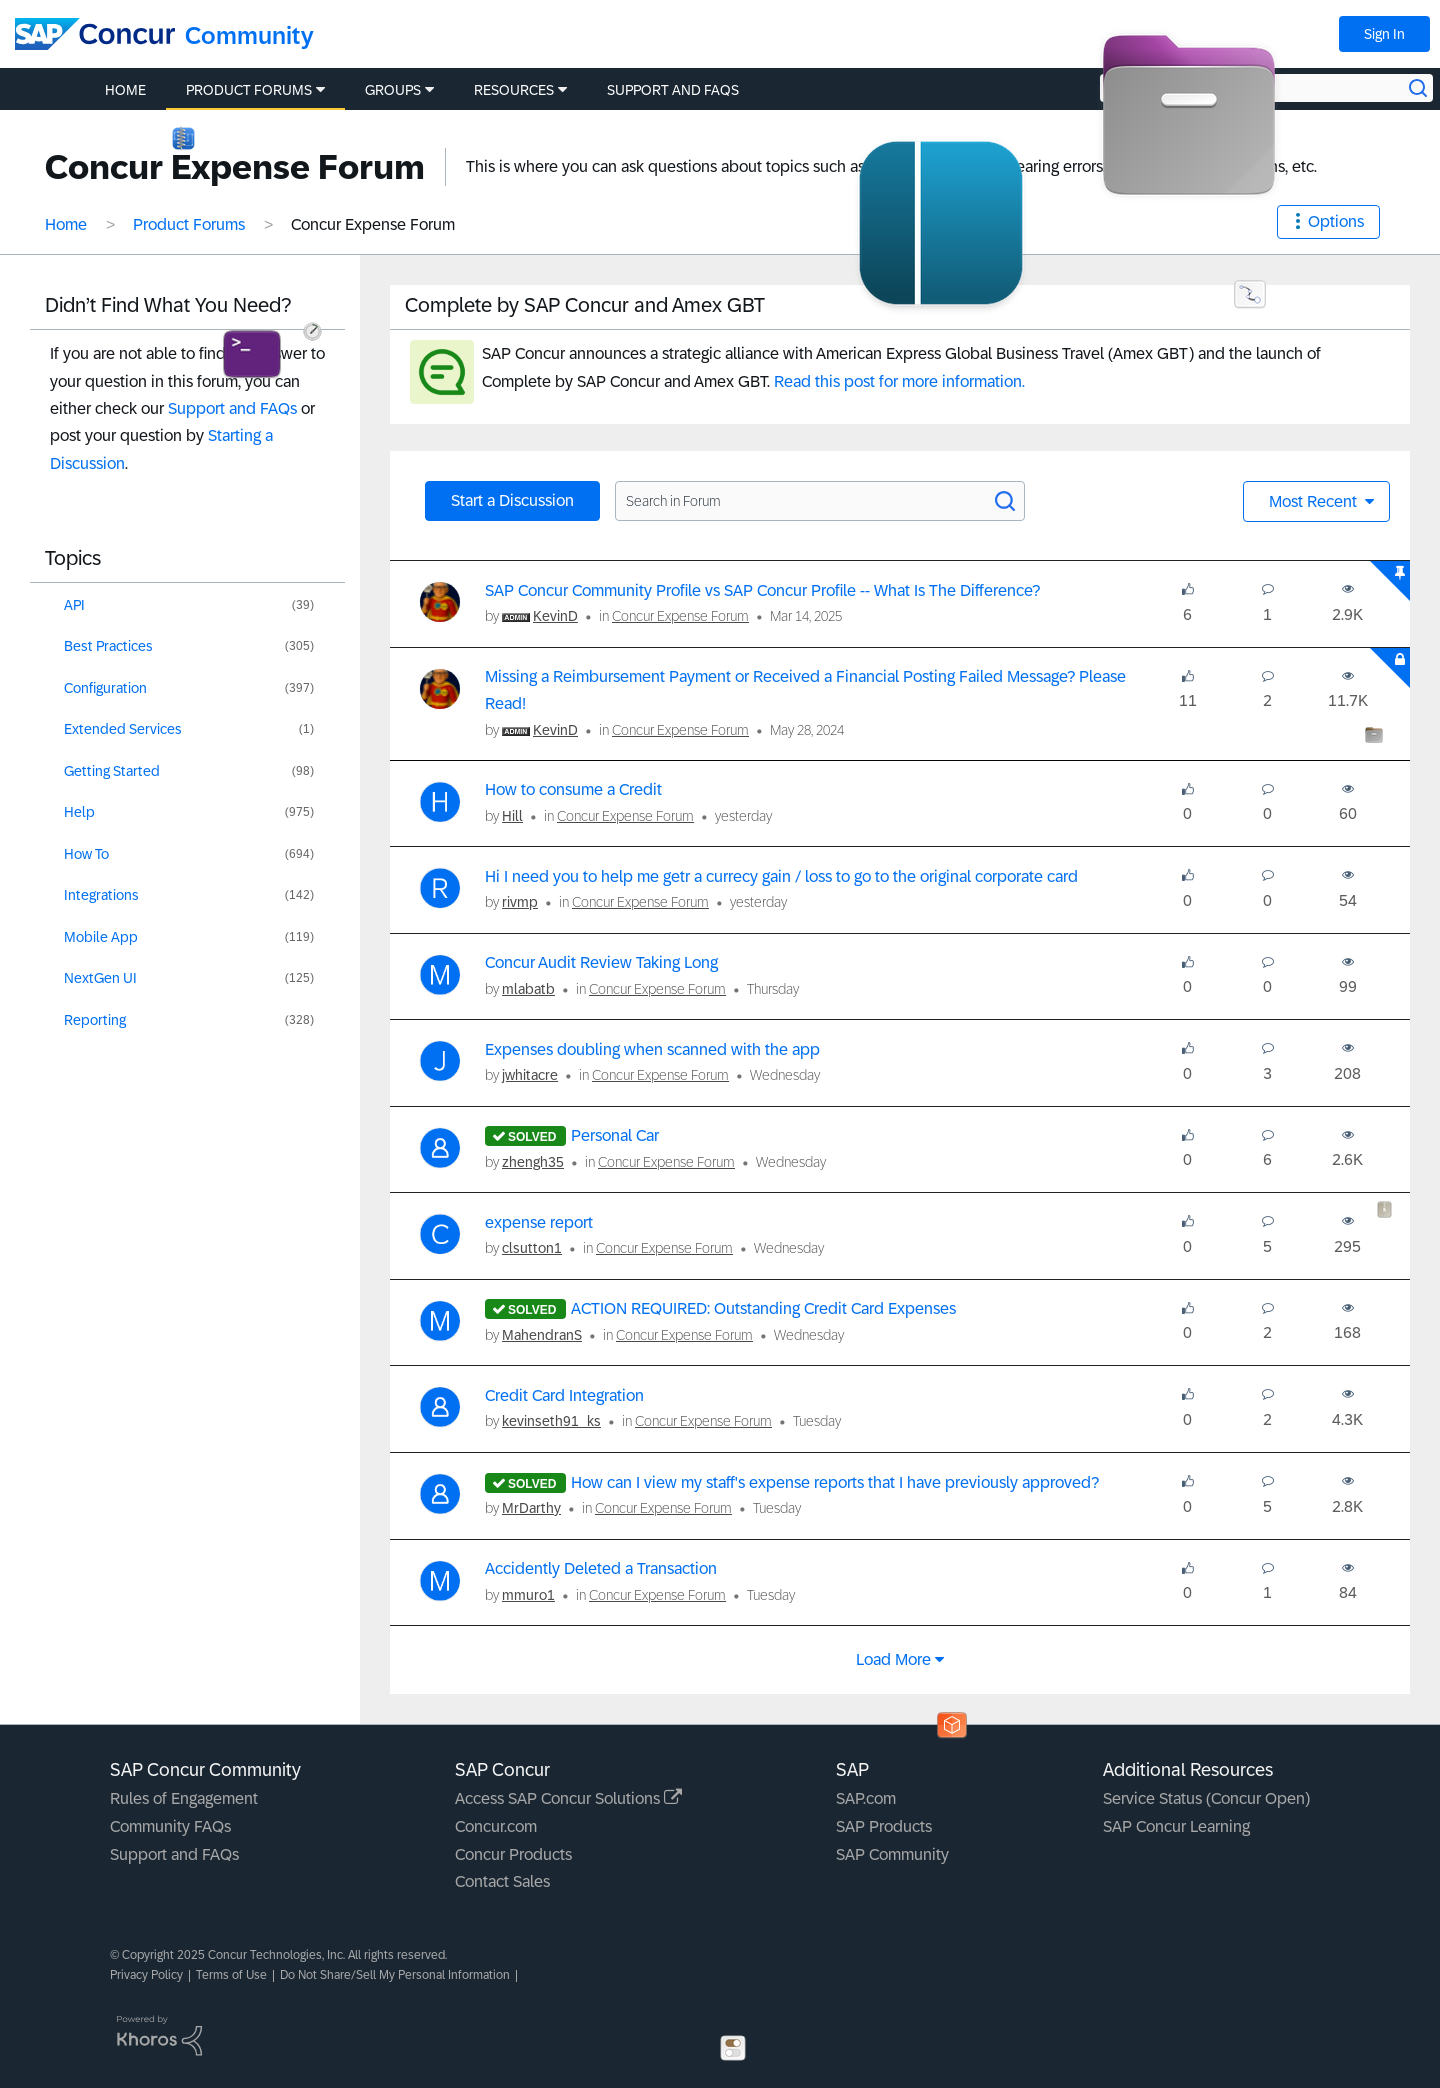 This screenshot has width=1440, height=2088. Describe the element at coordinates (952, 1724) in the screenshot. I see `open a Blender 3D project file` at that location.